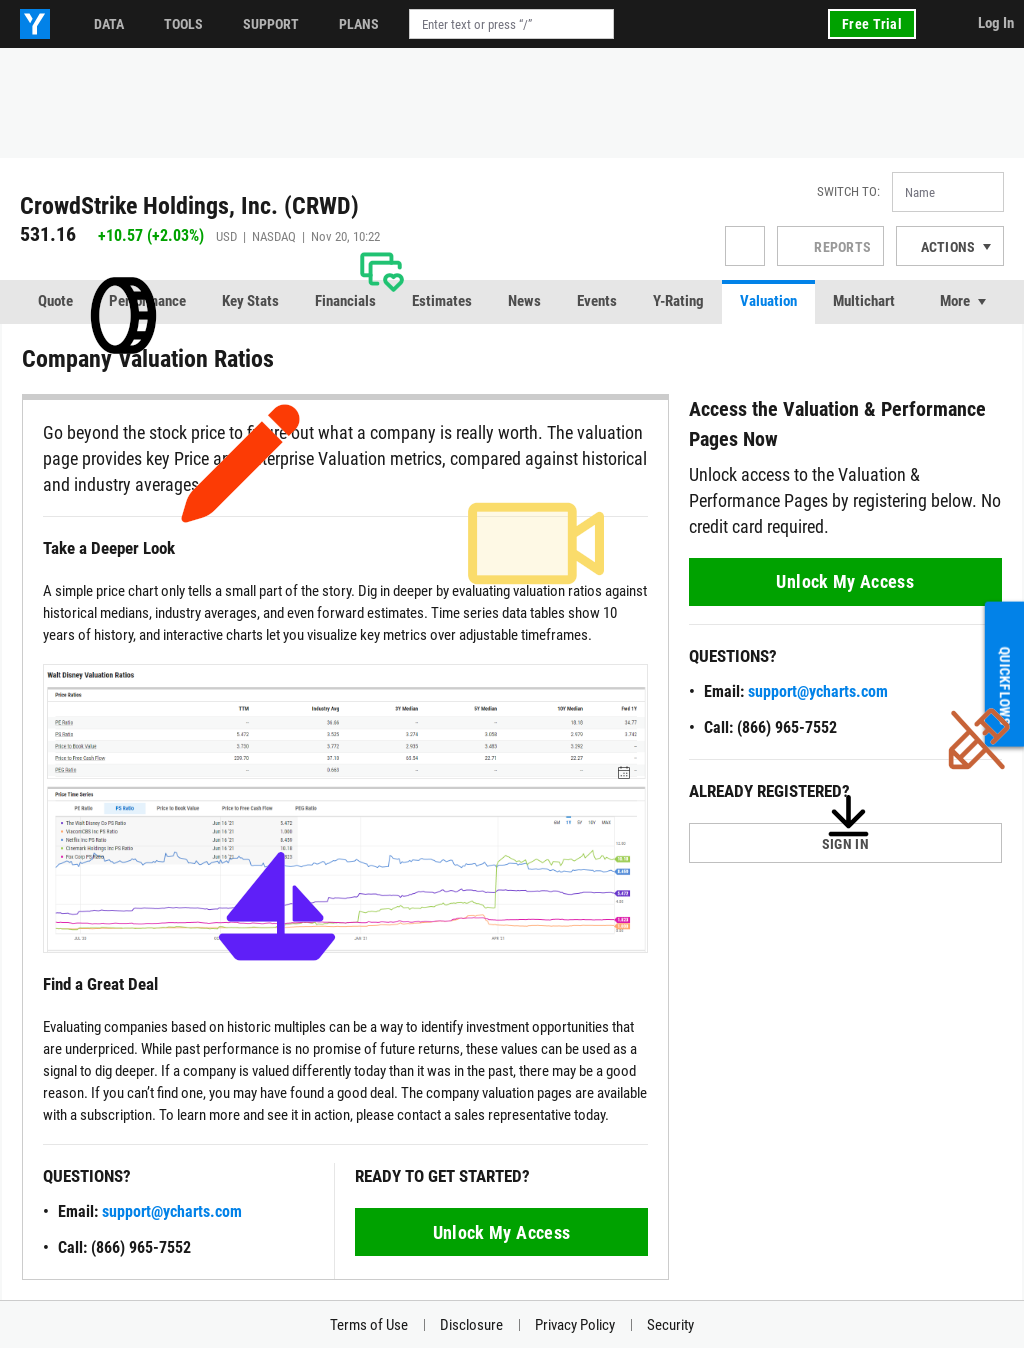 Image resolution: width=1024 pixels, height=1348 pixels. I want to click on edit content or text, so click(240, 463).